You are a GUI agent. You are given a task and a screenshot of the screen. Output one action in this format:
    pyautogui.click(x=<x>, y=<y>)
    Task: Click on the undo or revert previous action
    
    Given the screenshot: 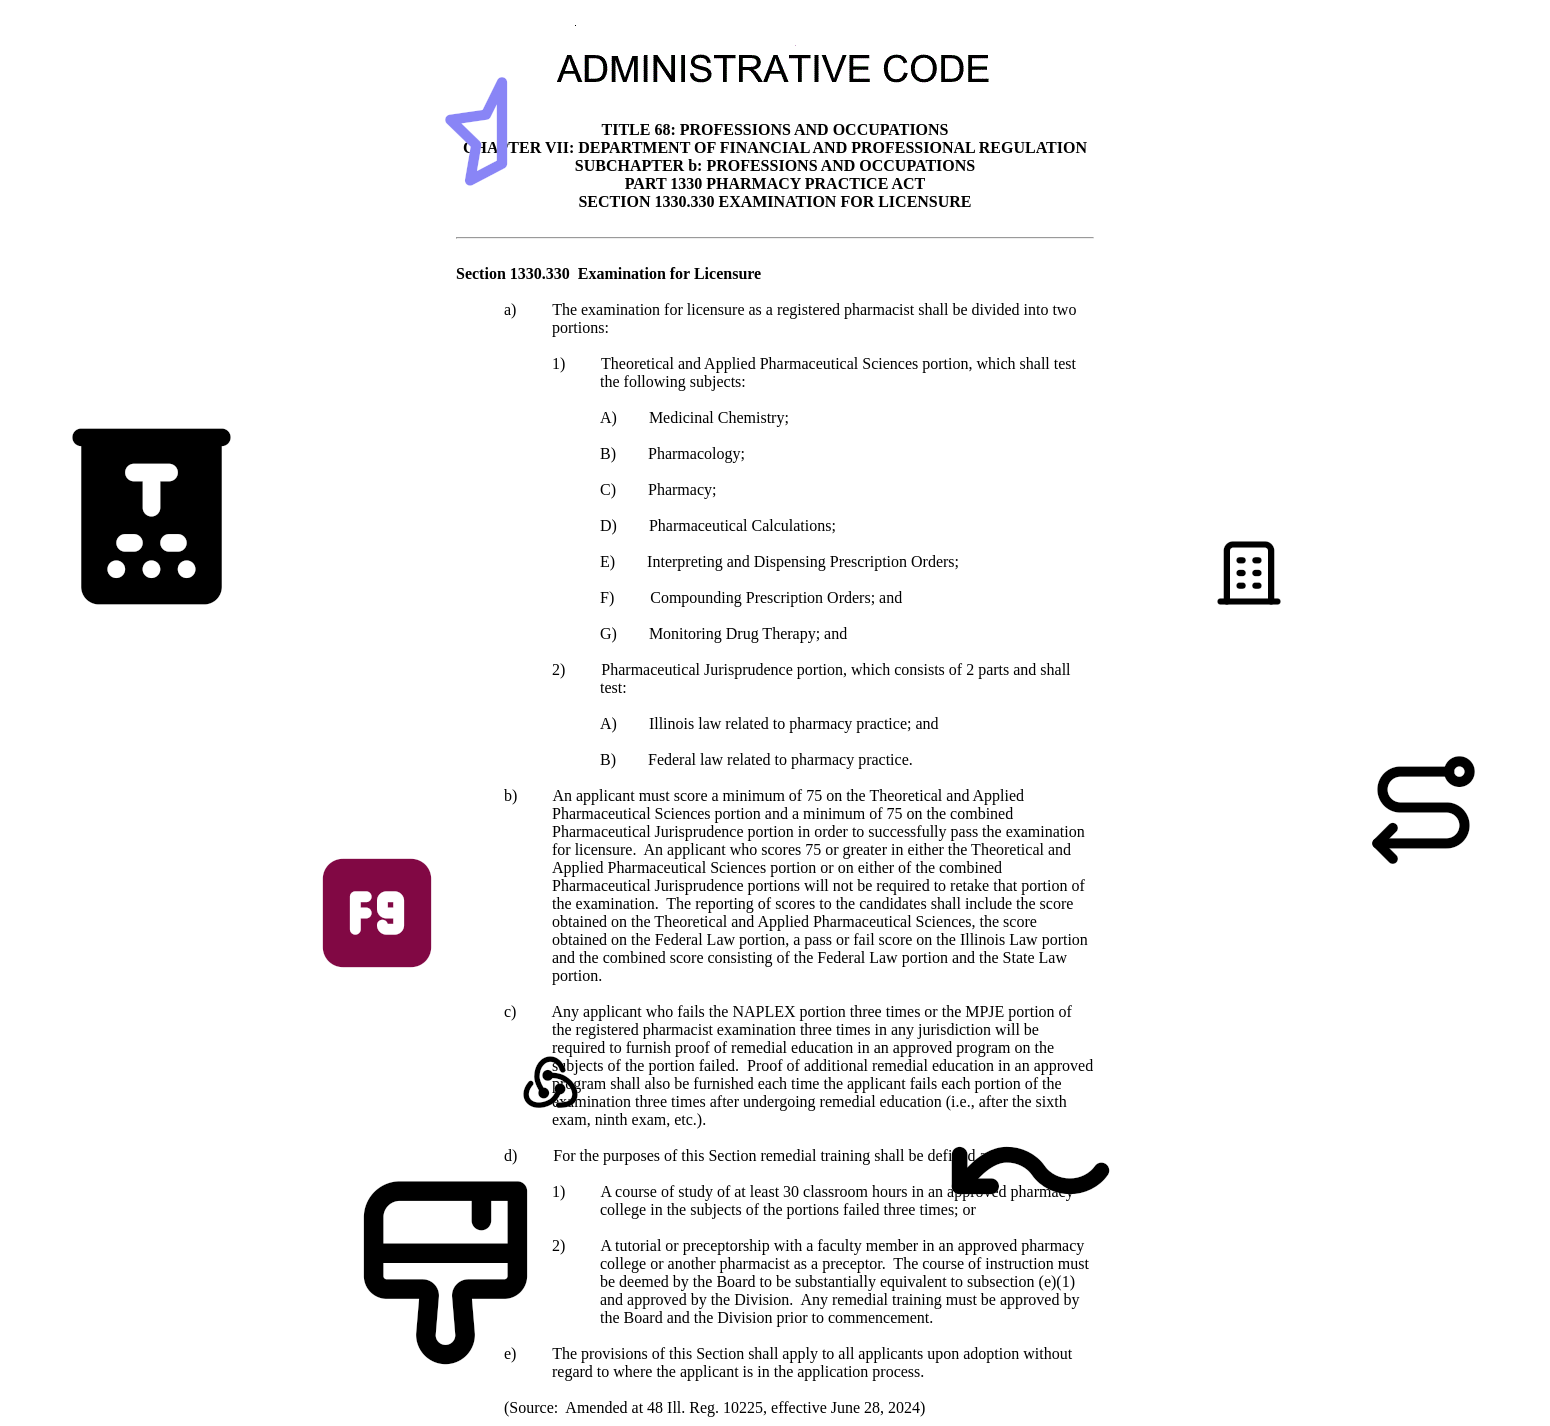 What is the action you would take?
    pyautogui.click(x=1030, y=1170)
    